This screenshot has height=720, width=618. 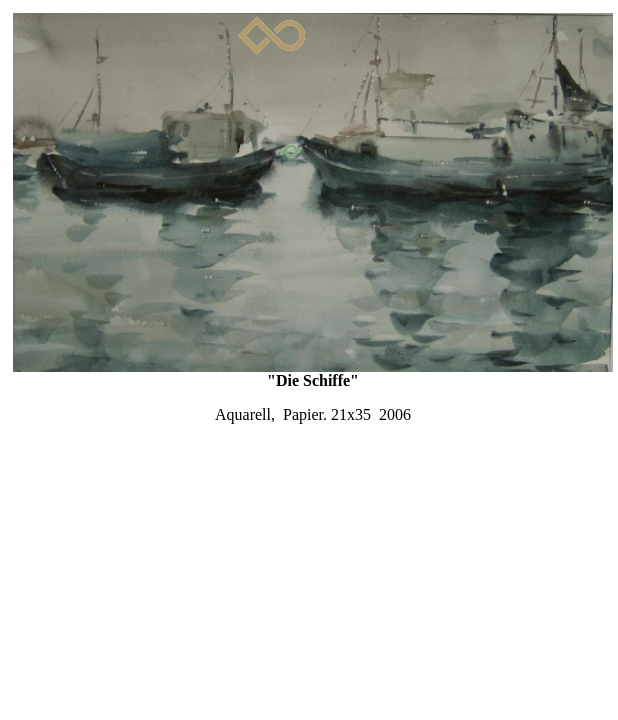 What do you see at coordinates (271, 35) in the screenshot?
I see `open the Showpad app` at bounding box center [271, 35].